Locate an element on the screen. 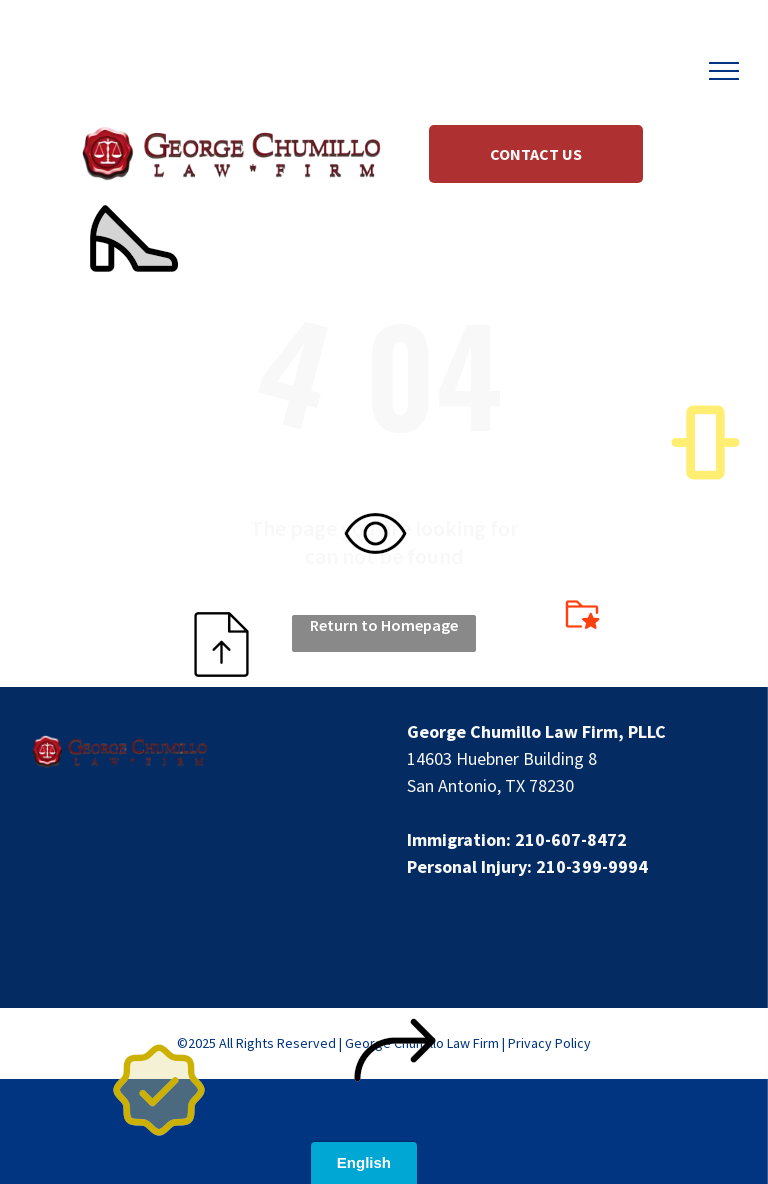 This screenshot has width=768, height=1184. center align object vertically is located at coordinates (705, 442).